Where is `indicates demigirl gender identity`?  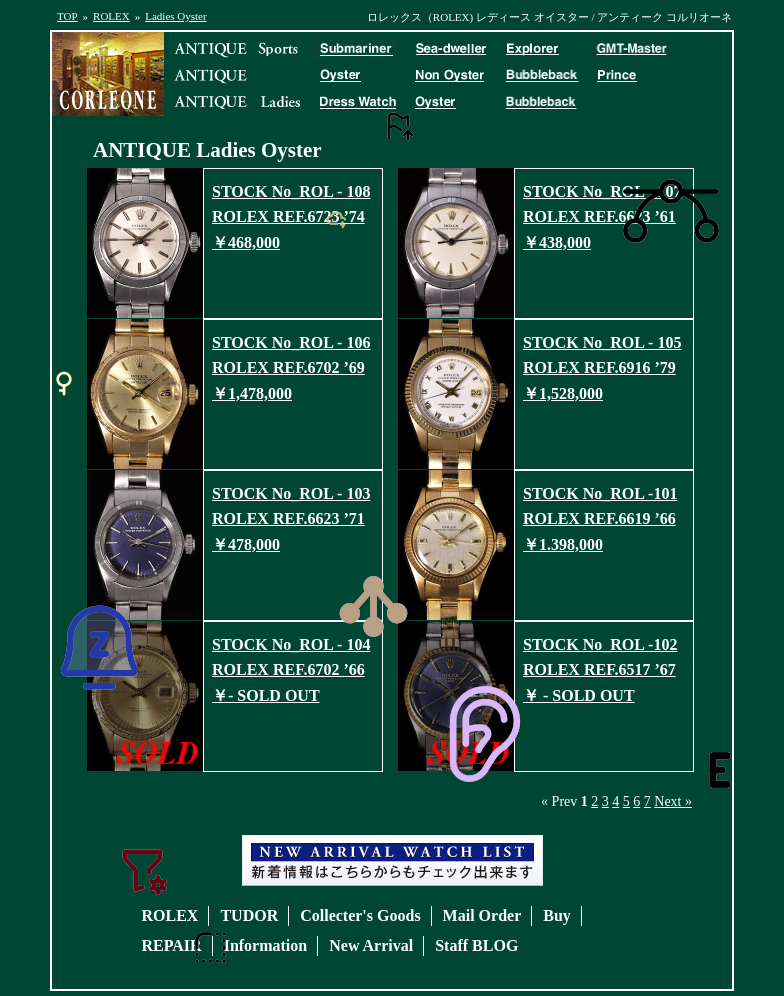 indicates demigirl gender identity is located at coordinates (64, 383).